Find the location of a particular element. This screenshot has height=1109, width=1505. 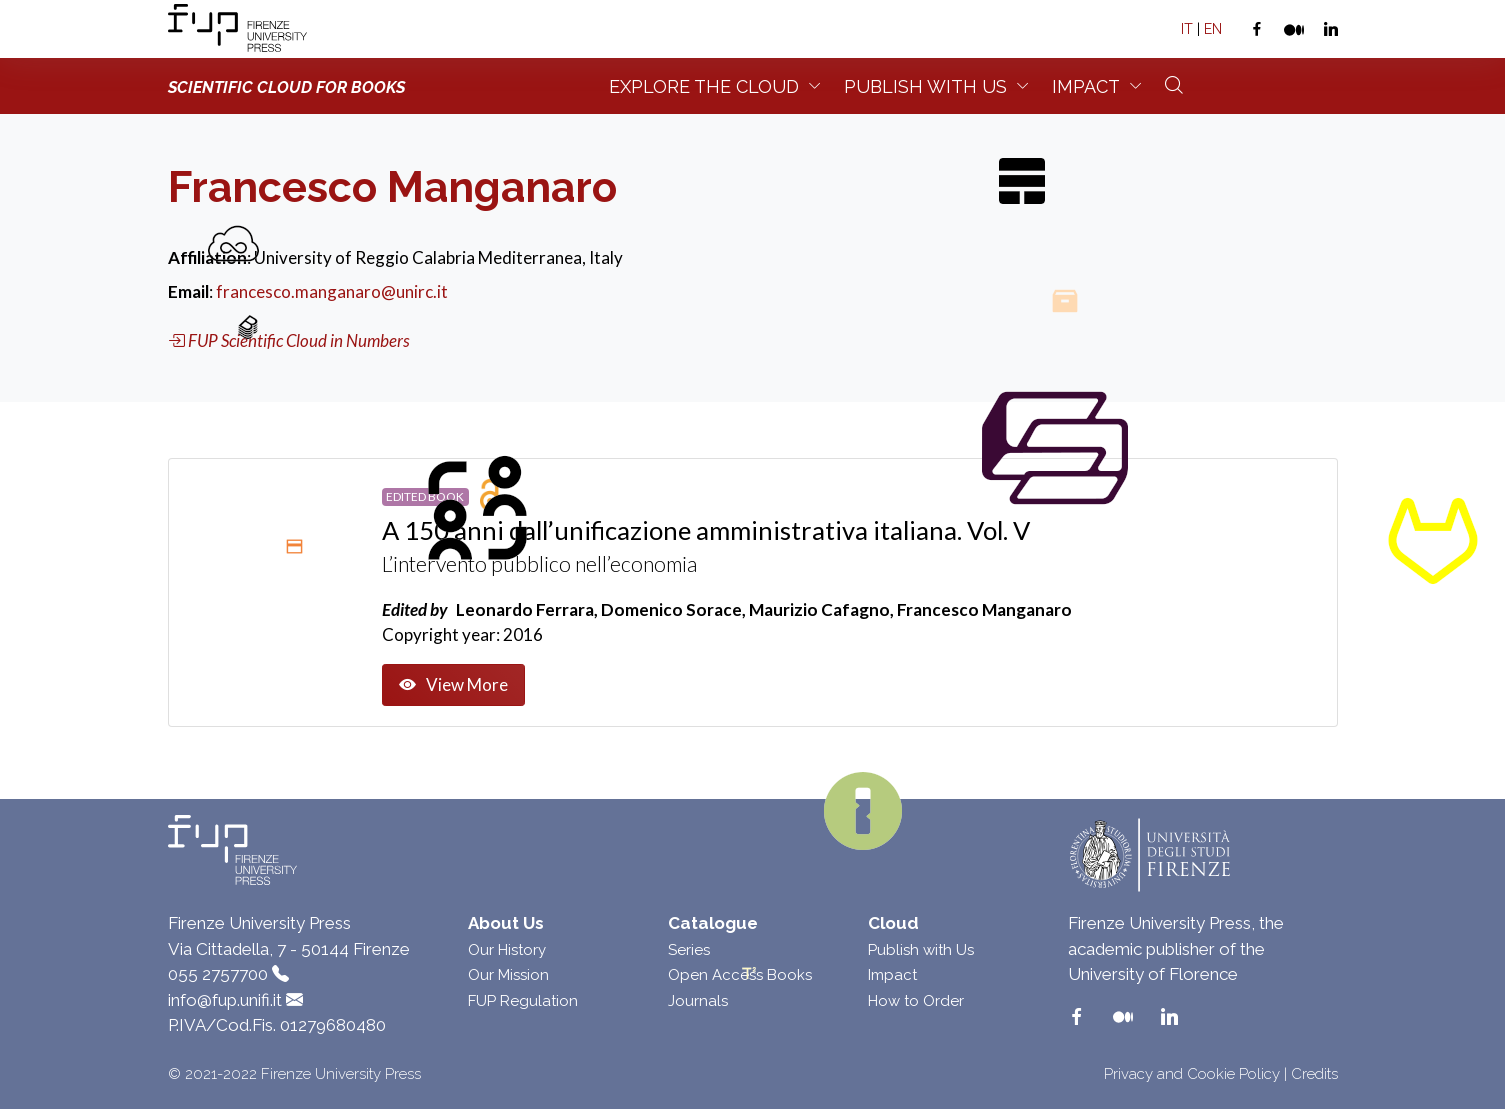

SST framework logo is located at coordinates (1055, 448).